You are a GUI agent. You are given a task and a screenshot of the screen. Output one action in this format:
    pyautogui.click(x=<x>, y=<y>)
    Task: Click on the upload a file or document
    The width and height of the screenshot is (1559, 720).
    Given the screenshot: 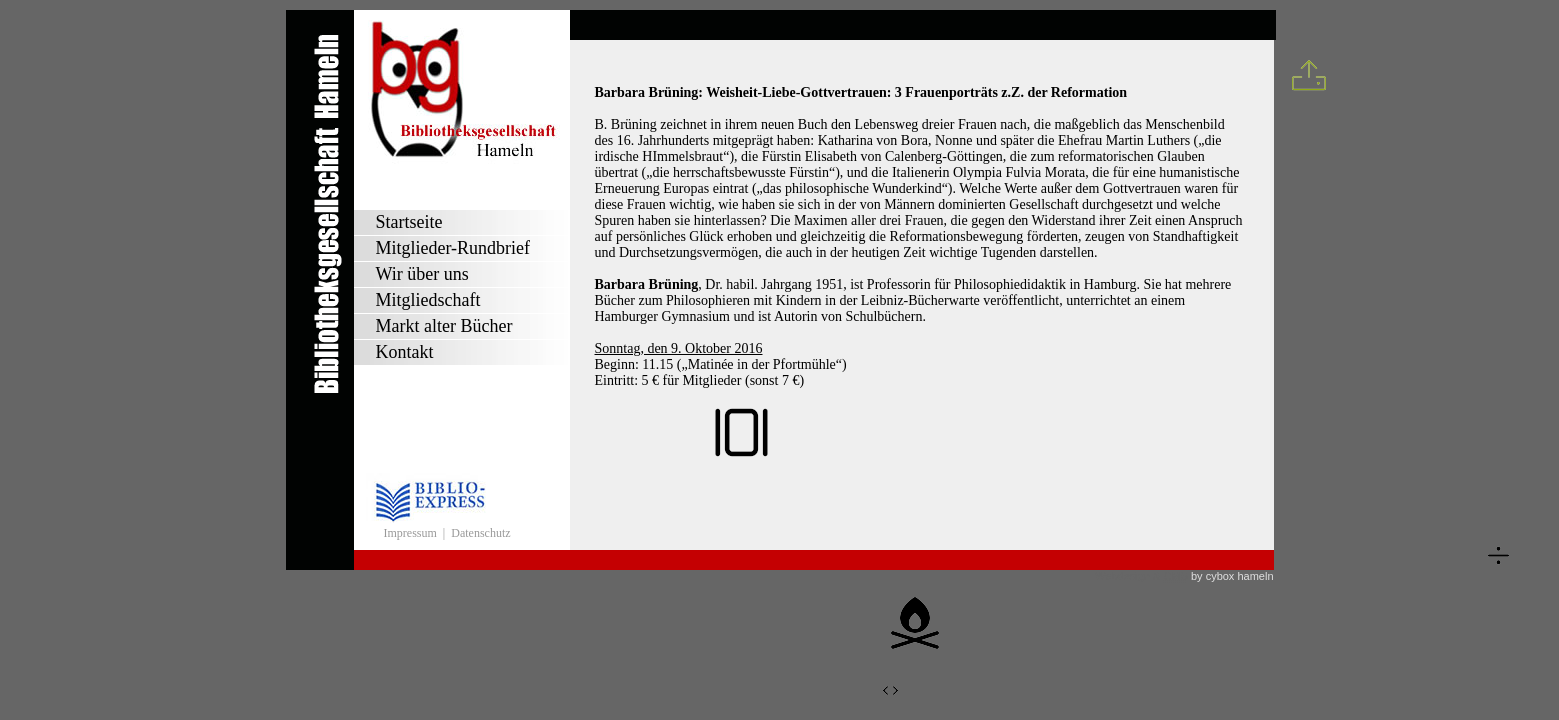 What is the action you would take?
    pyautogui.click(x=1309, y=77)
    